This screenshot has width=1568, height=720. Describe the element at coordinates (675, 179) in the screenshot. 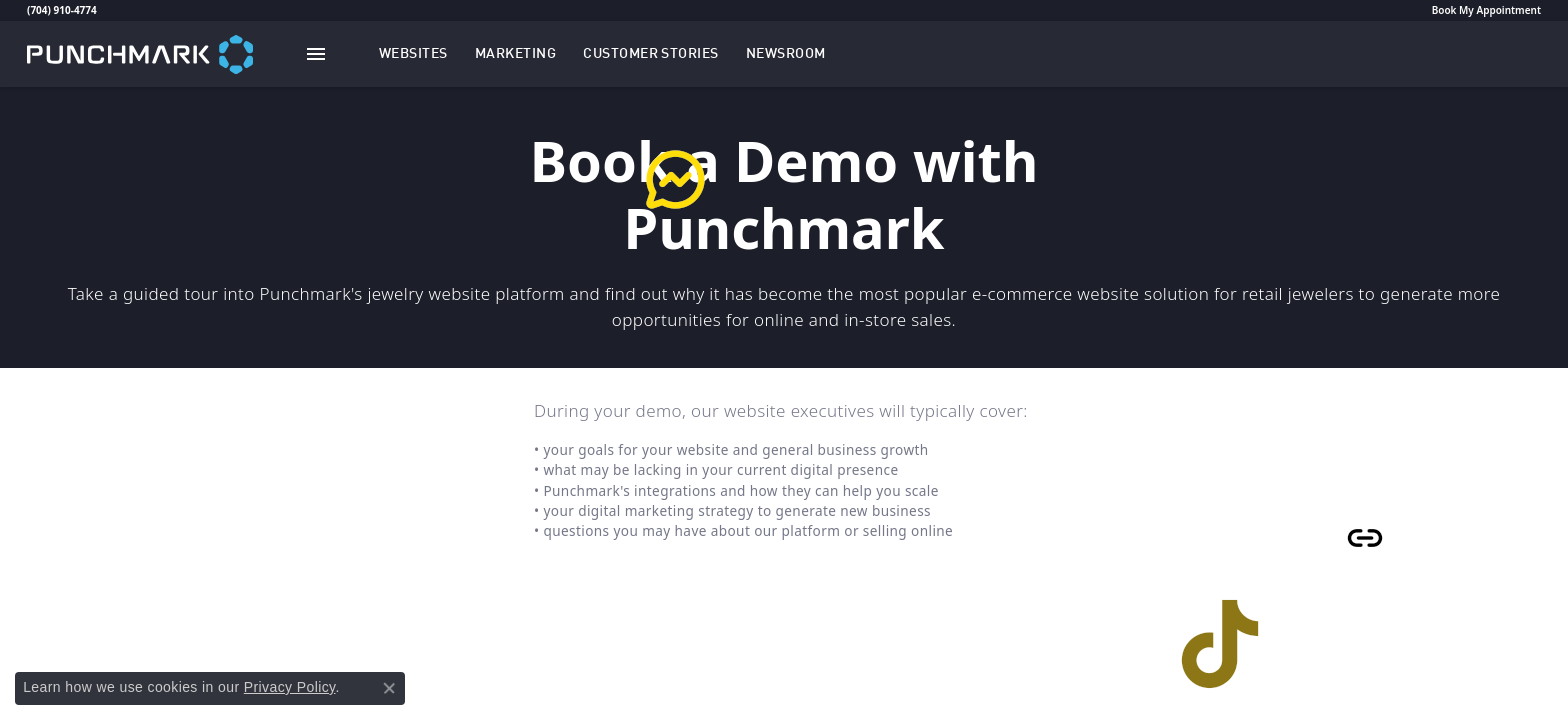

I see `open Facebook Messenger app` at that location.